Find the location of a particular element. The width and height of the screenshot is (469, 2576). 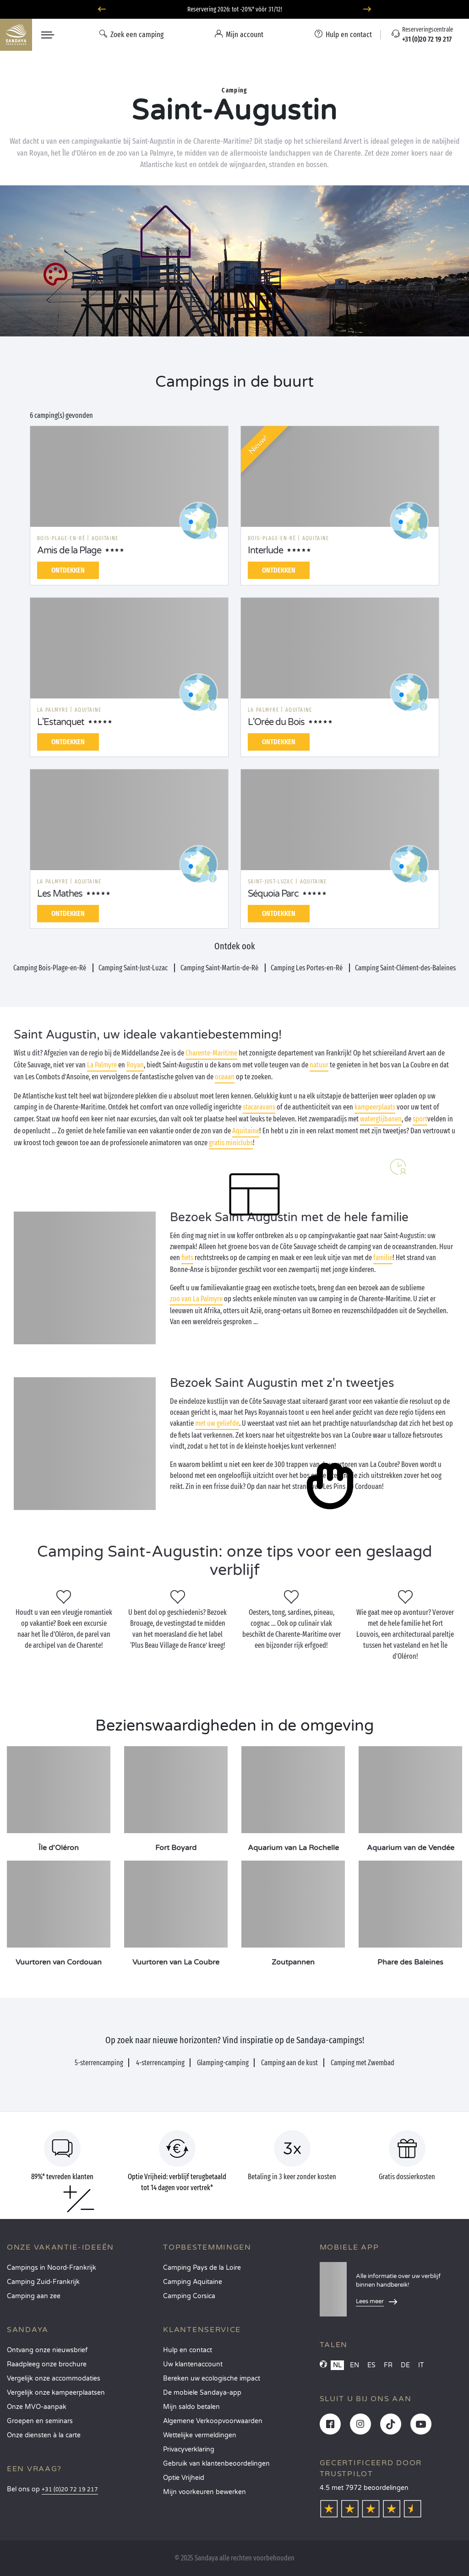

change page layout options is located at coordinates (254, 1194).